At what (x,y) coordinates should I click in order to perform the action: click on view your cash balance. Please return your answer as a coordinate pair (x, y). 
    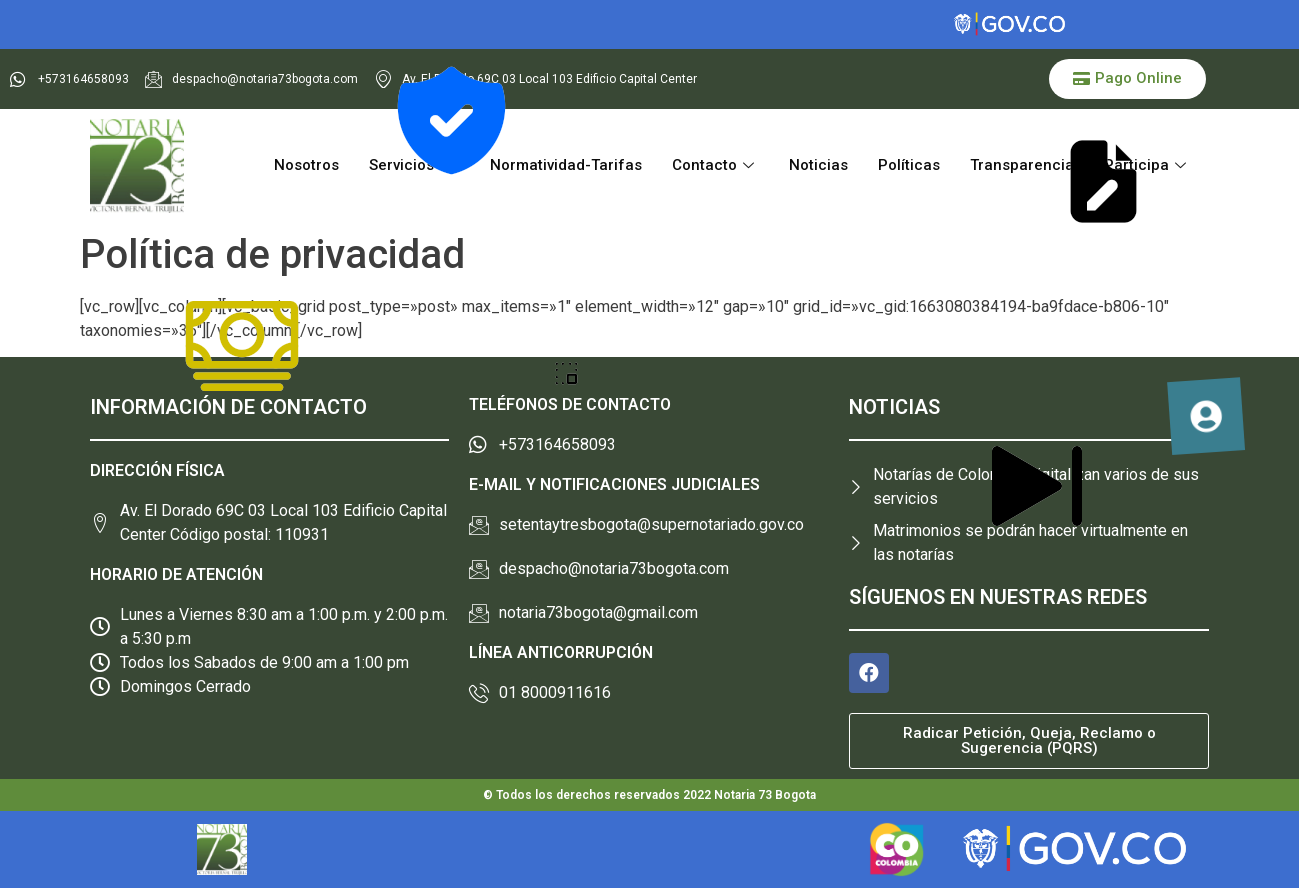
    Looking at the image, I should click on (242, 346).